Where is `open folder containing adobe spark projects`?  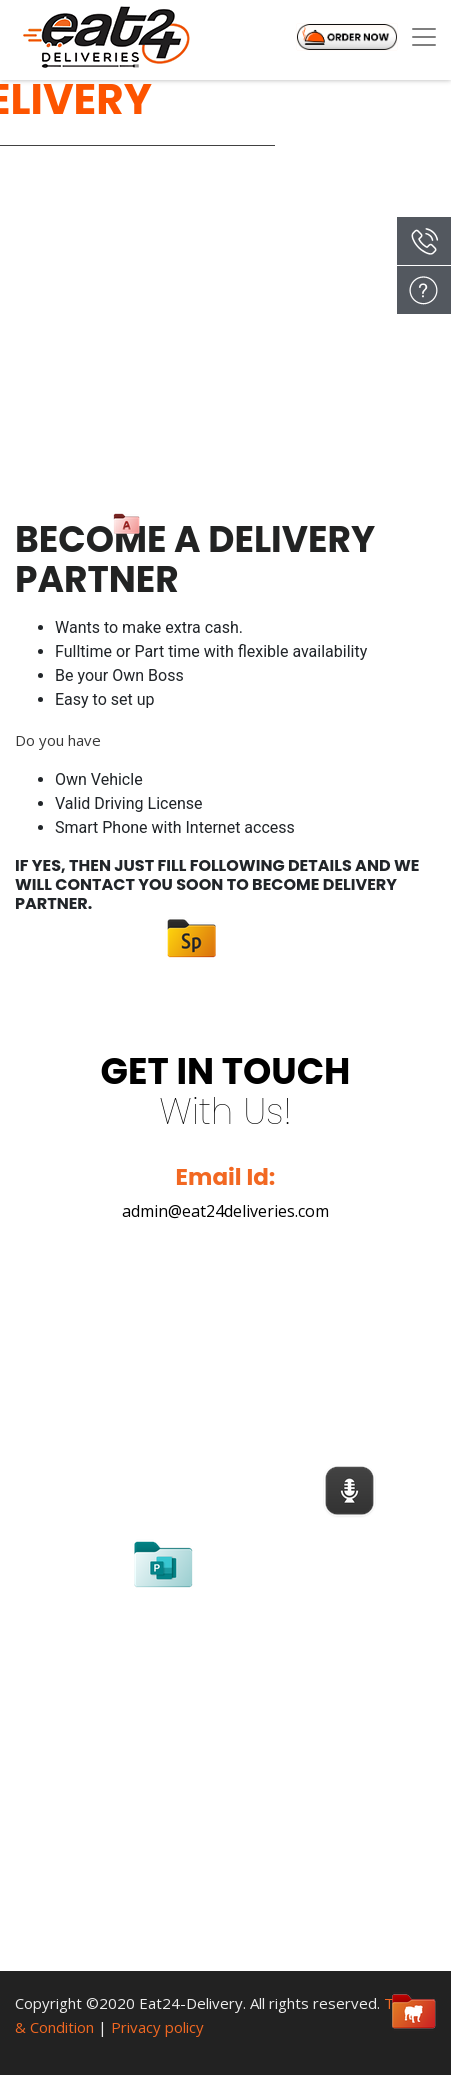
open folder containing adobe spark projects is located at coordinates (191, 939).